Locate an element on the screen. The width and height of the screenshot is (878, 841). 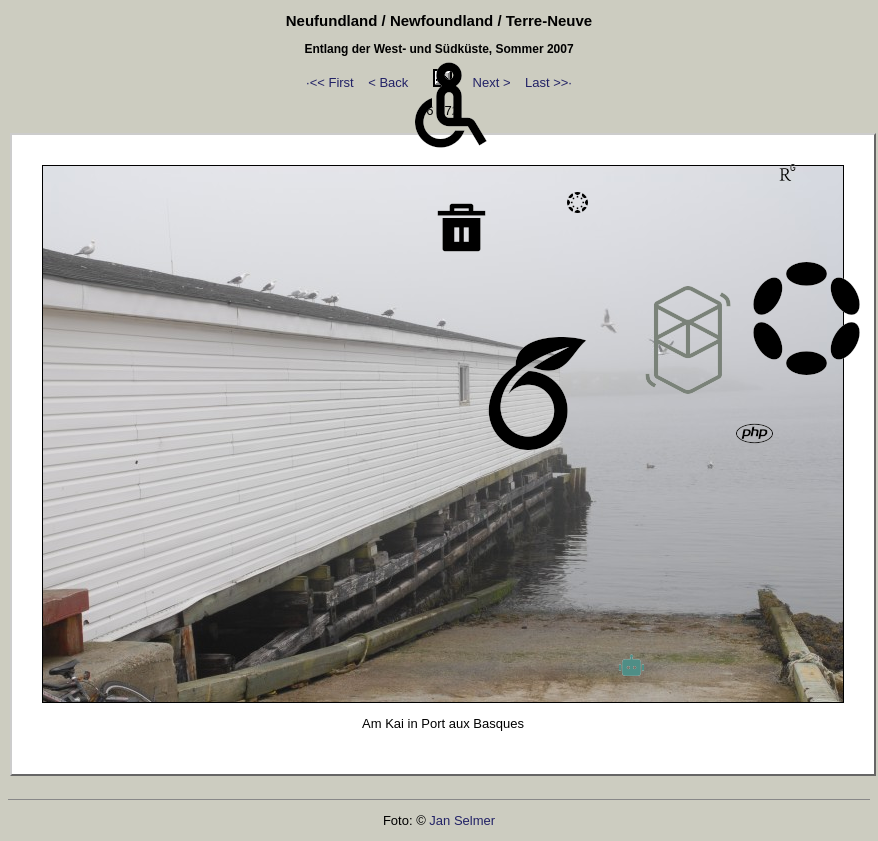
fantom blockchain network logo is located at coordinates (688, 340).